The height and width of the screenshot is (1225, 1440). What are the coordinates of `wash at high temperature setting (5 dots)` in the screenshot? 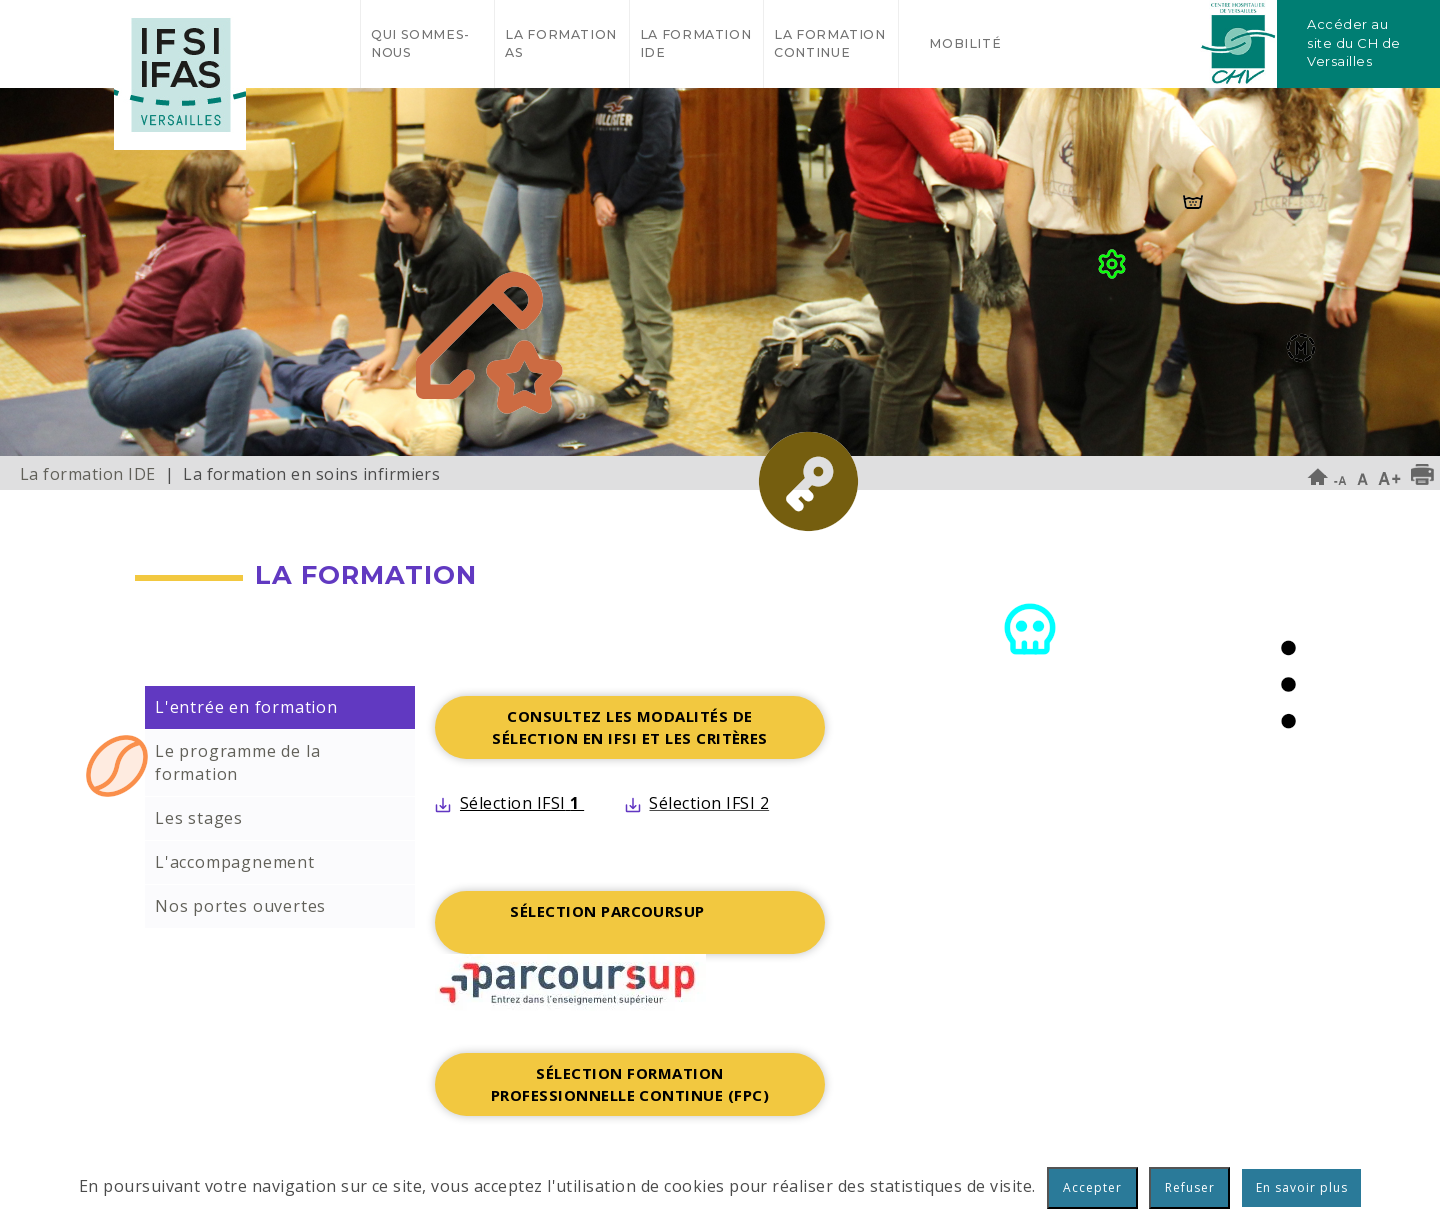 It's located at (1193, 202).